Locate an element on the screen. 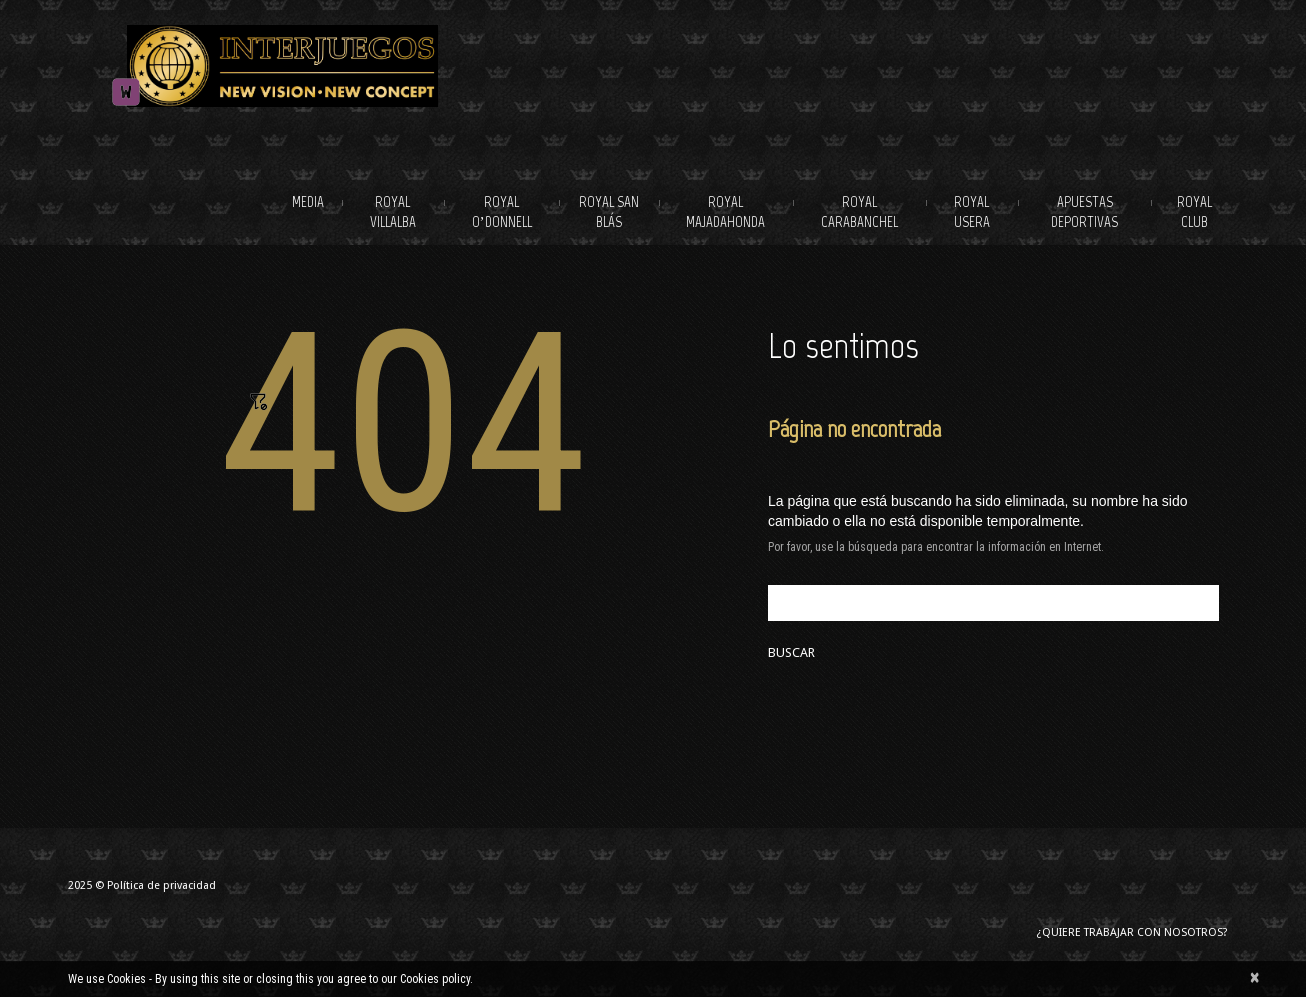 This screenshot has width=1306, height=997. clear all active filters is located at coordinates (258, 401).